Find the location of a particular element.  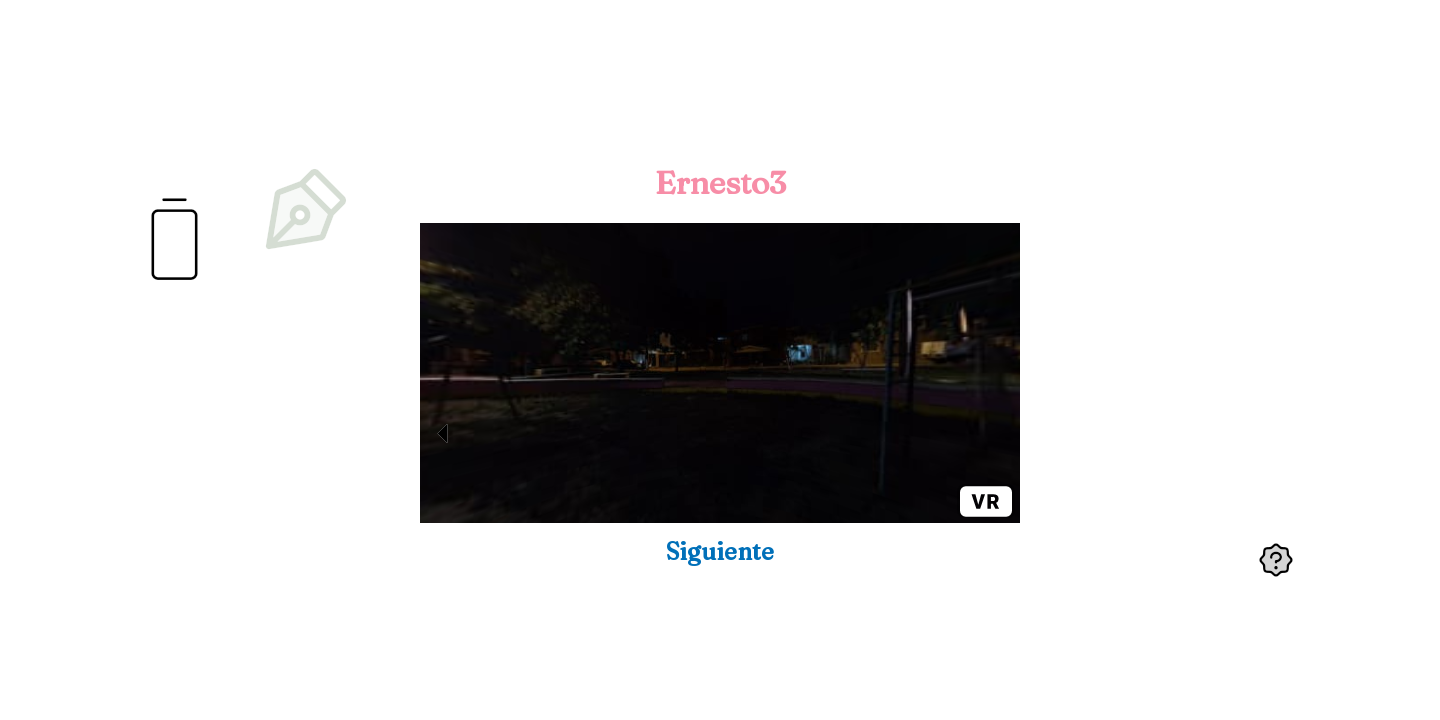

navigate back to the previous screen is located at coordinates (442, 433).